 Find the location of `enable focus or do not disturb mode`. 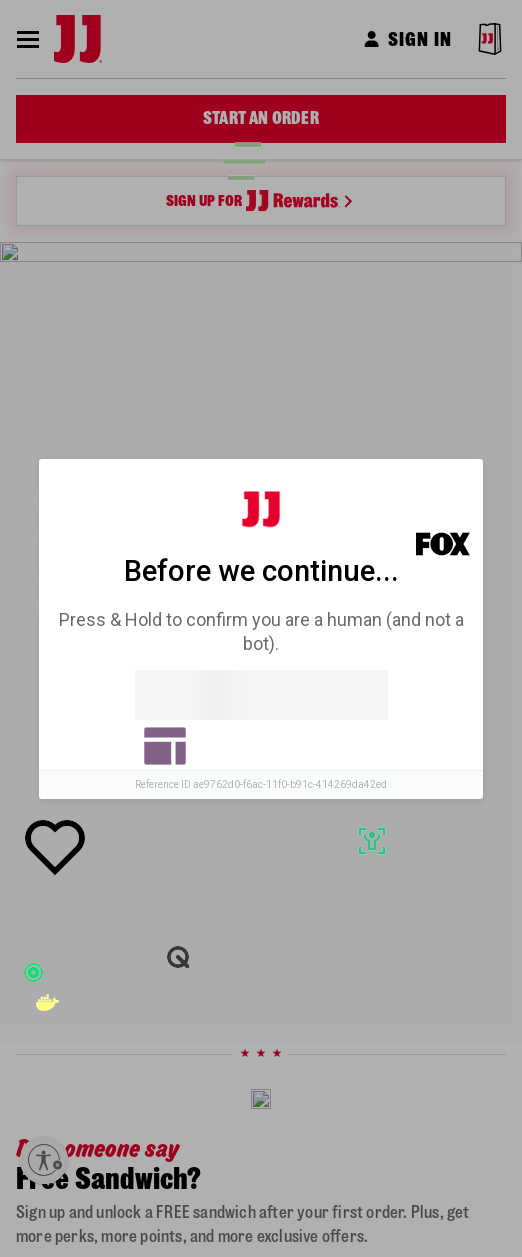

enable focus or do not disturb mode is located at coordinates (33, 972).